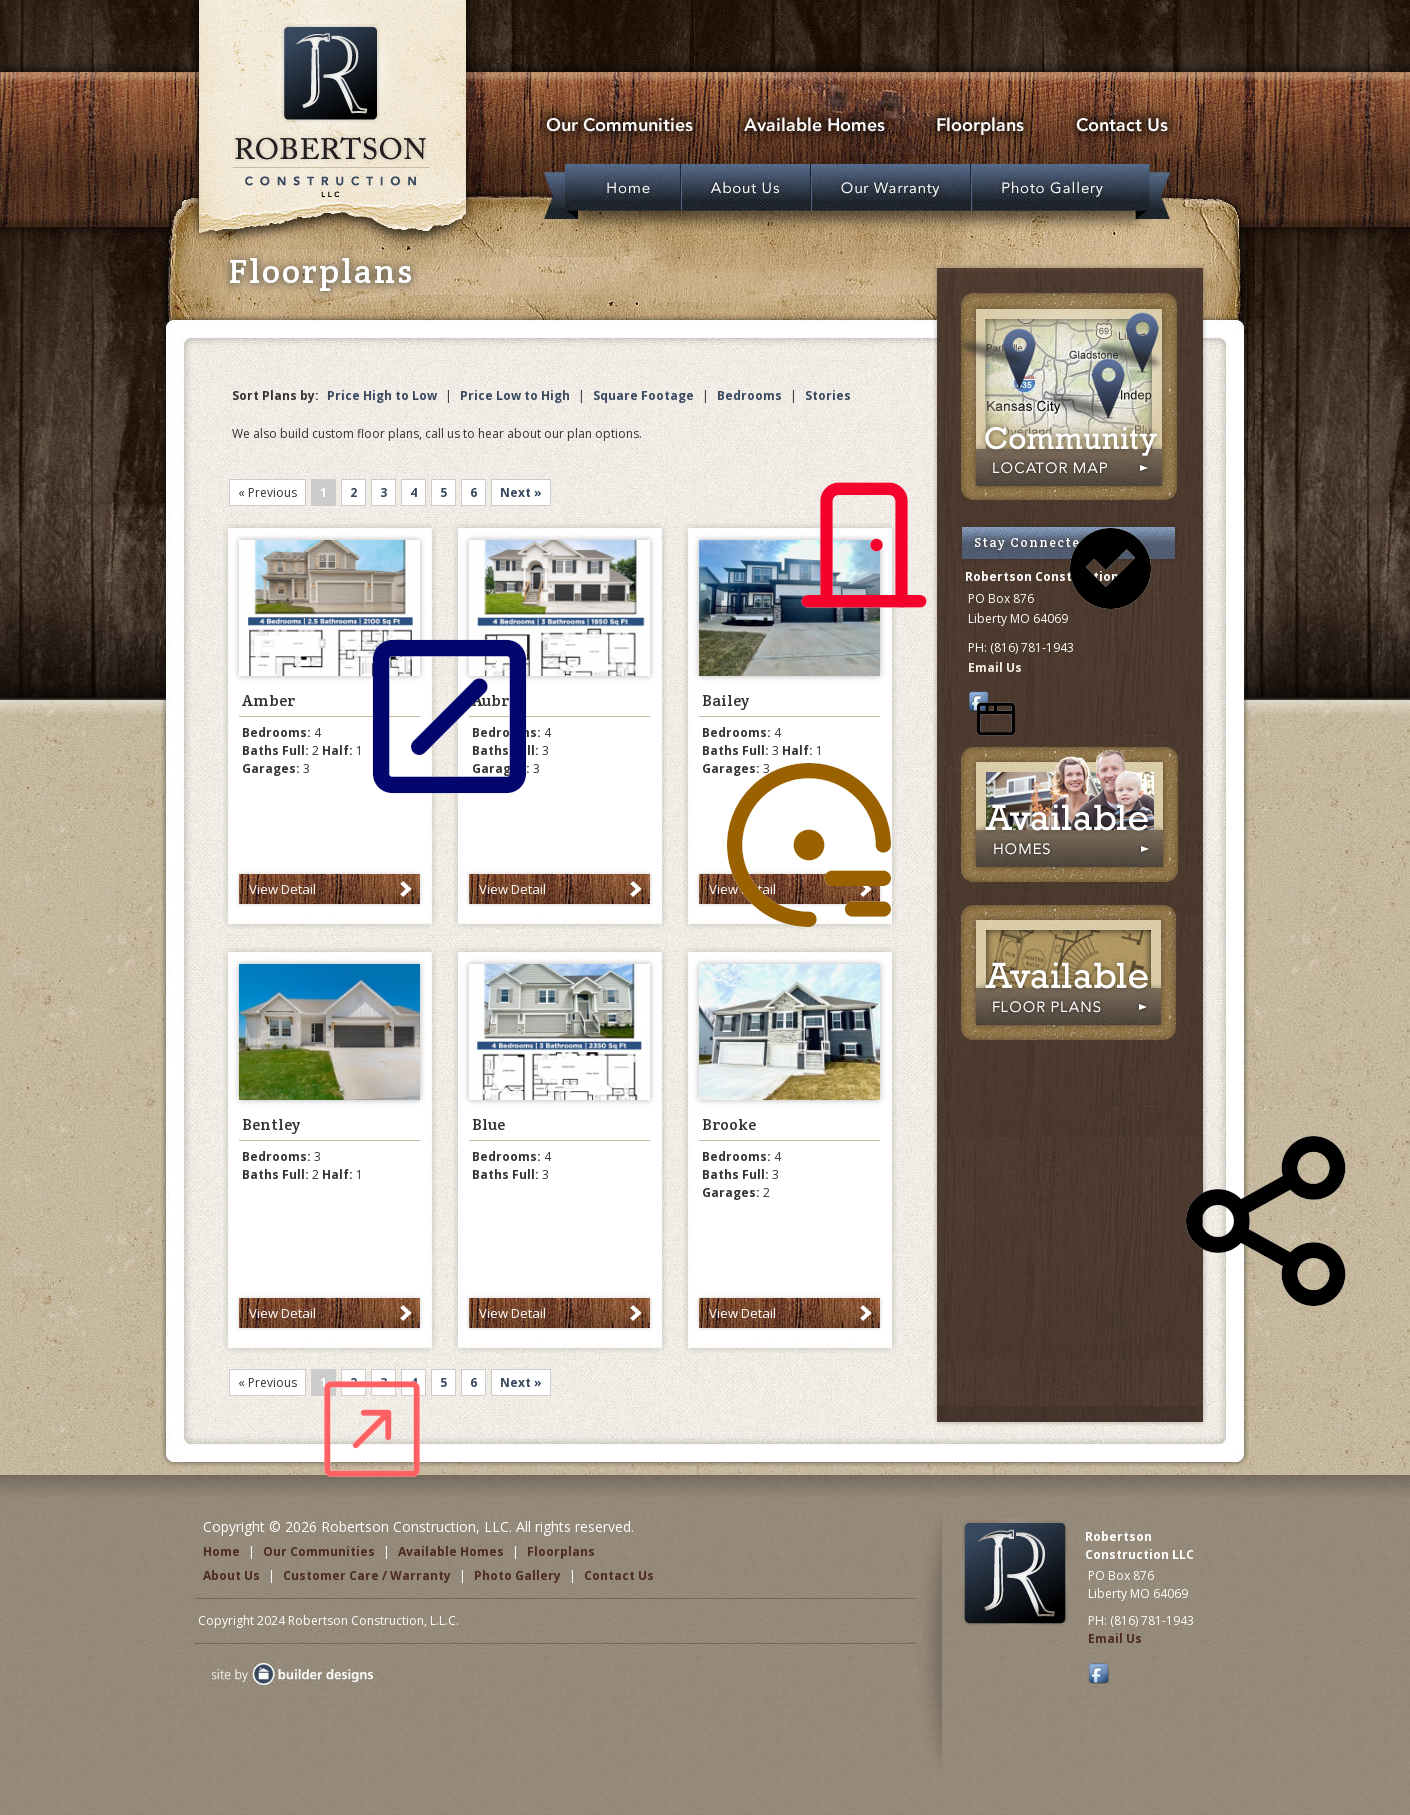  Describe the element at coordinates (1110, 568) in the screenshot. I see `indicates successful completion or confirmation` at that location.